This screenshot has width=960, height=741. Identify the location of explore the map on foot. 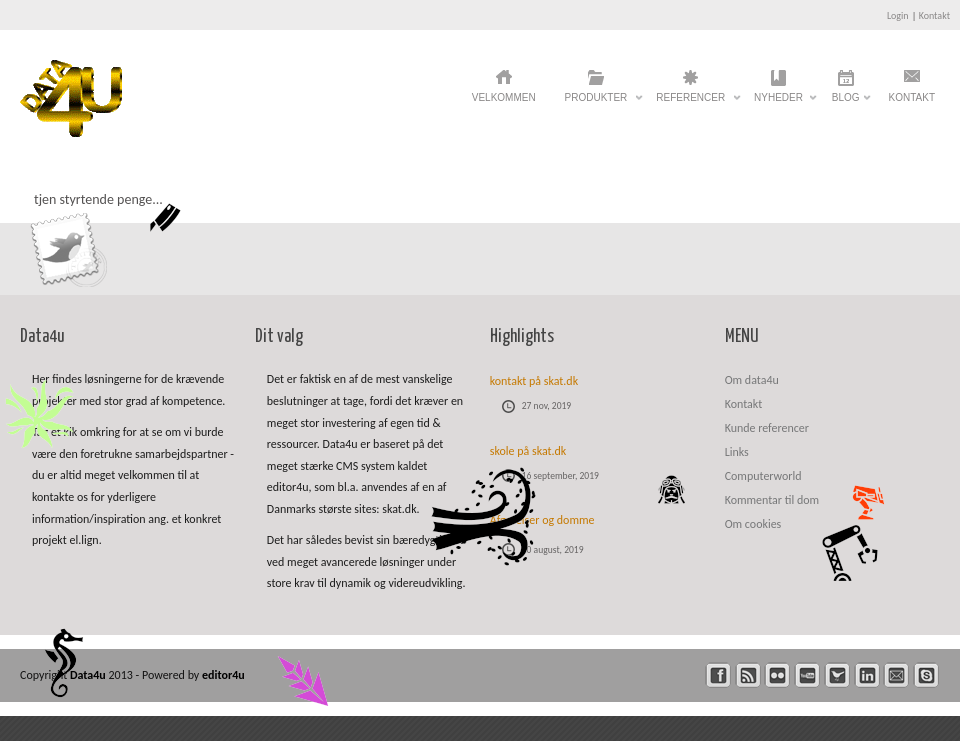
(868, 502).